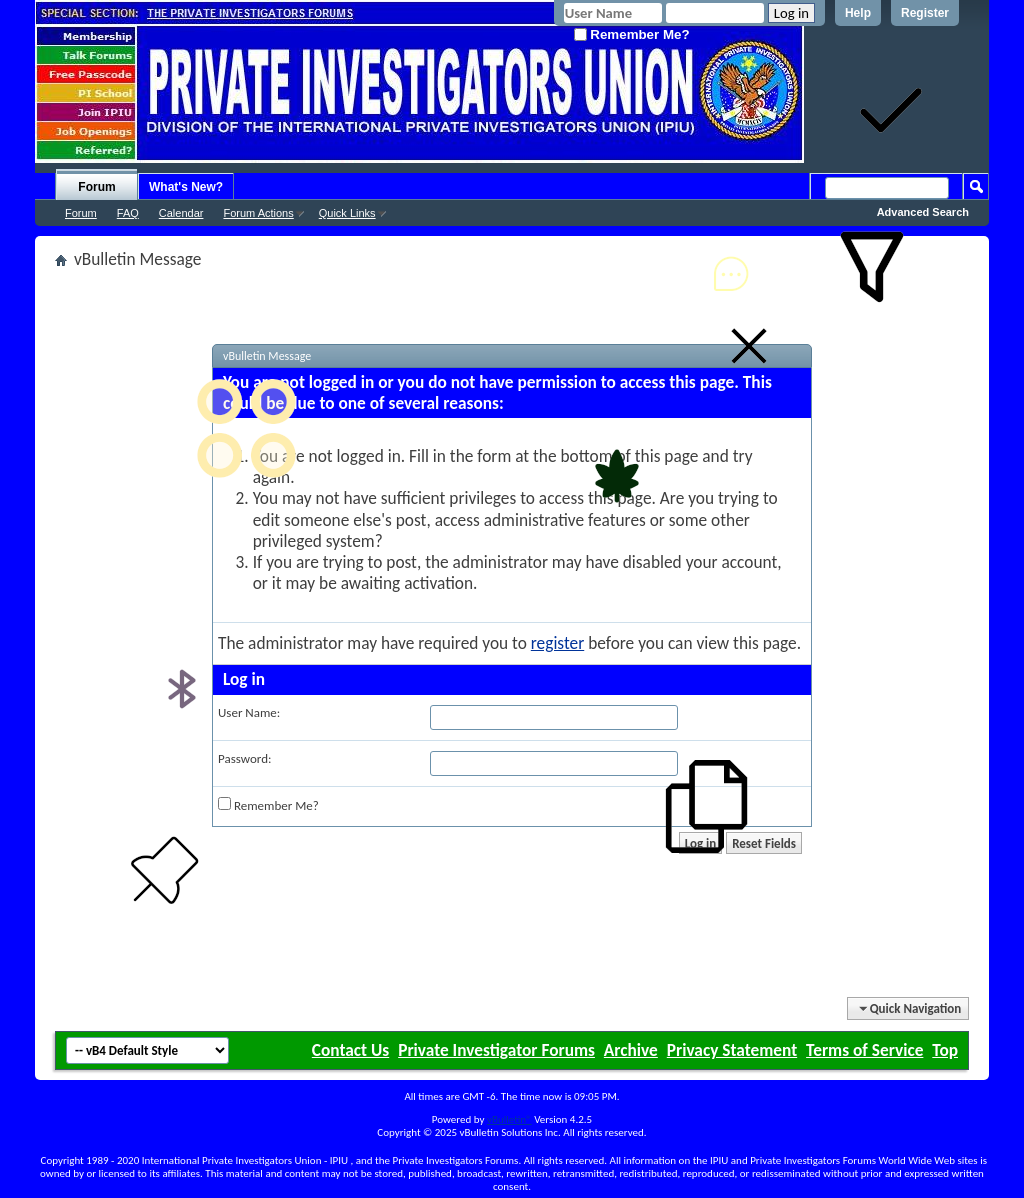  Describe the element at coordinates (162, 873) in the screenshot. I see `pin an item to keep it visible` at that location.